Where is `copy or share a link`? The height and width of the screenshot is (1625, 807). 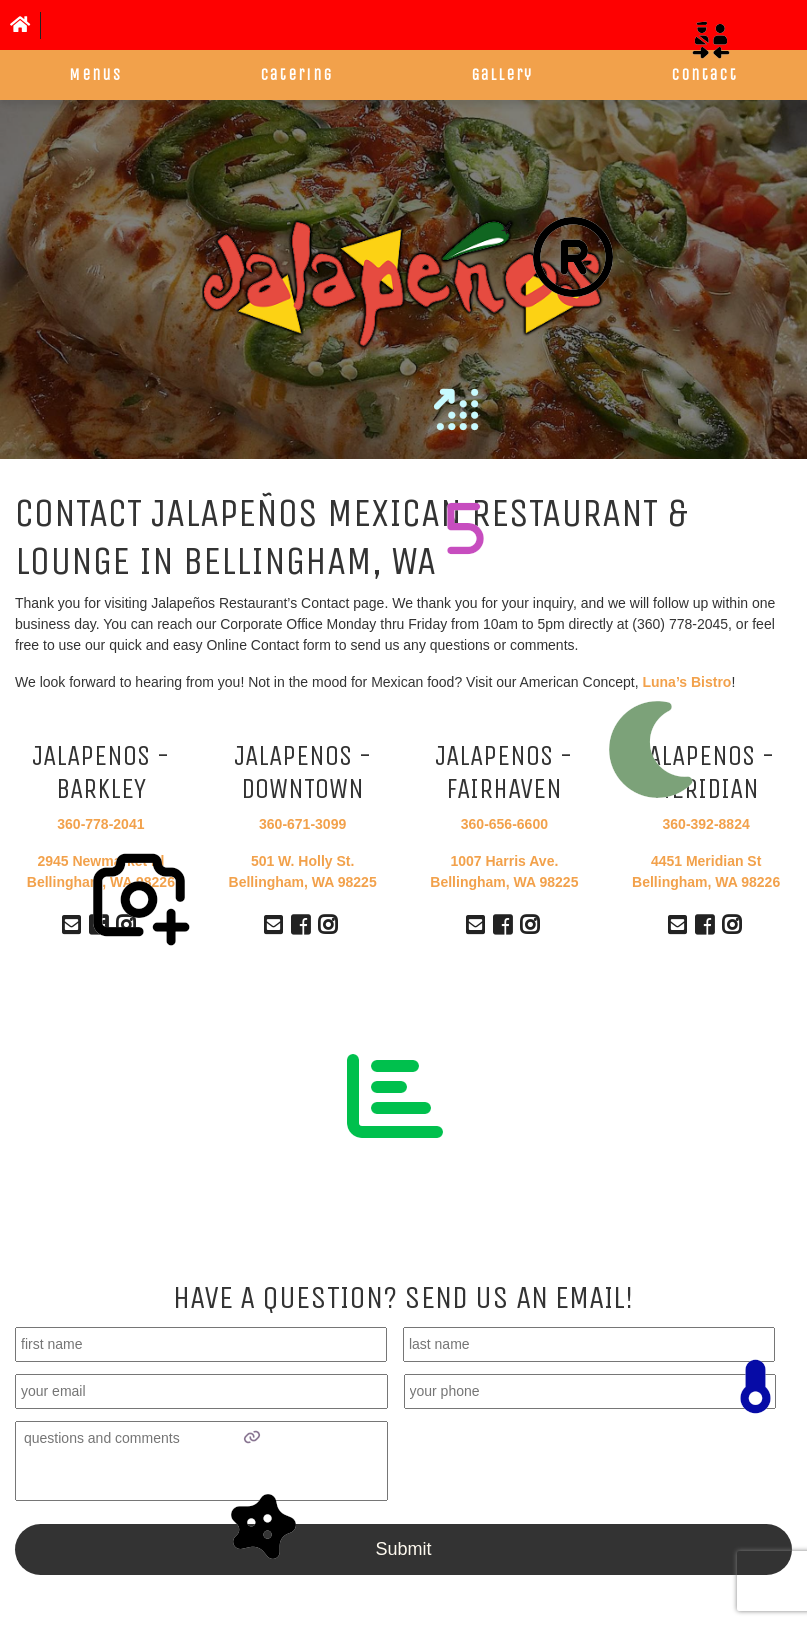 copy or share a link is located at coordinates (252, 1437).